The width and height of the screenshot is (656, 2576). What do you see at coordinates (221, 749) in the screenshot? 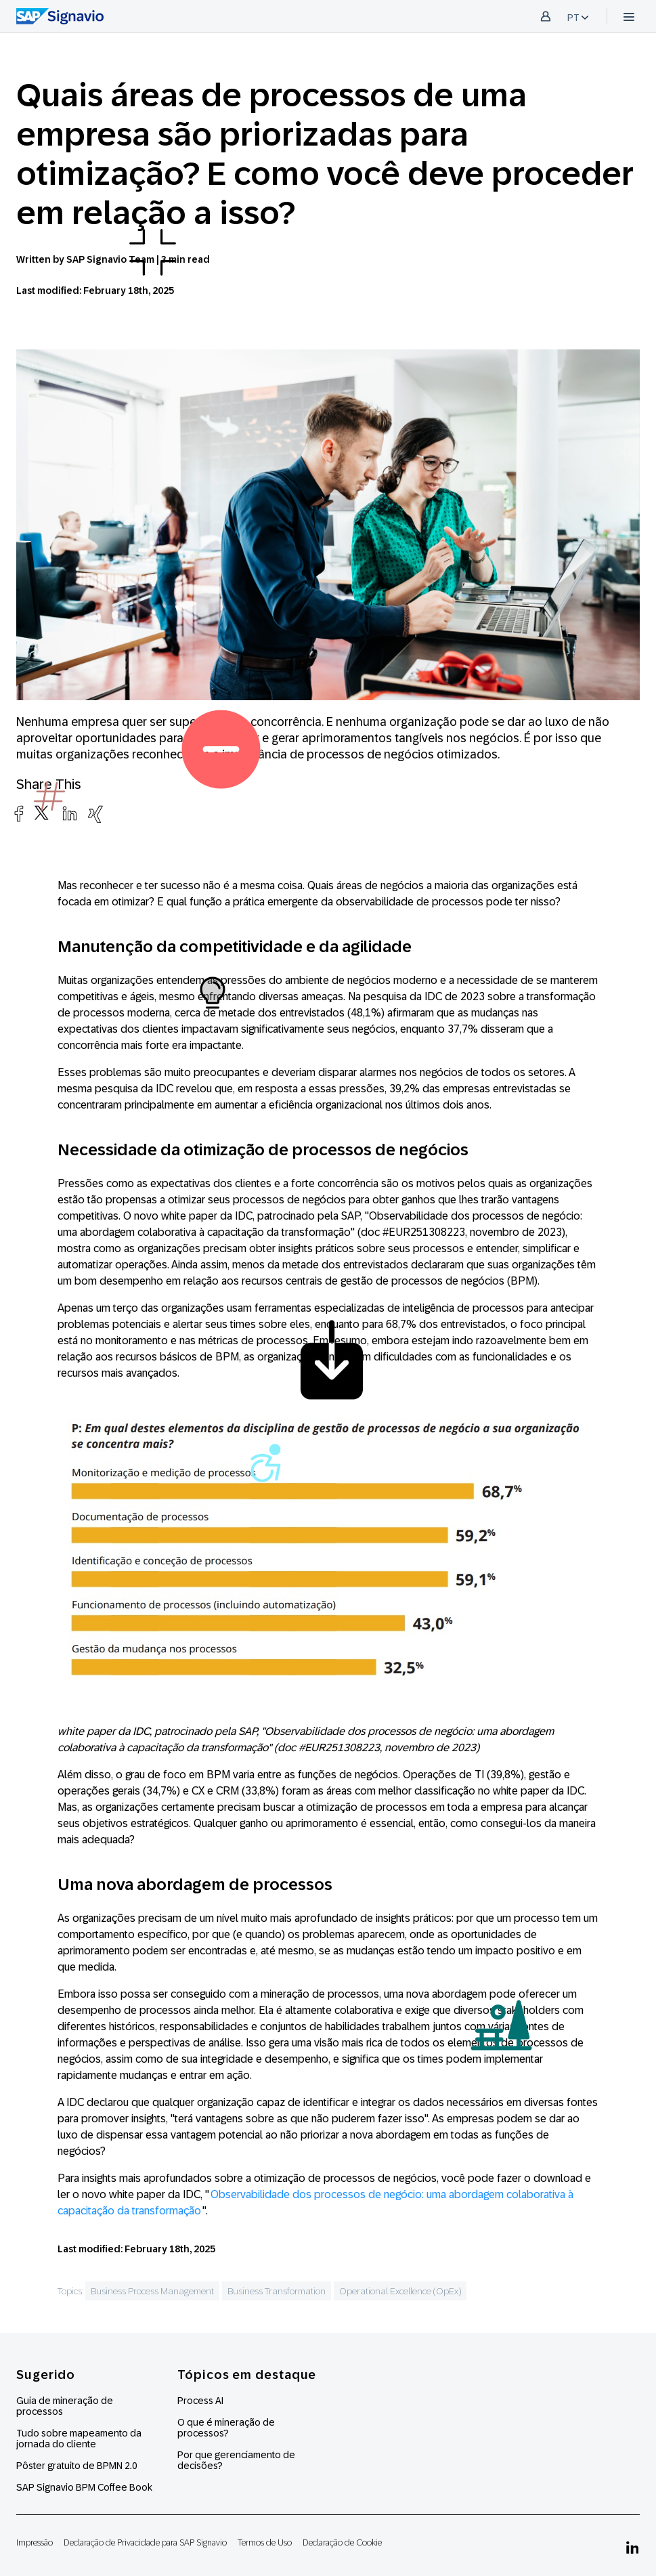
I see `remove an item from a list or cart` at bounding box center [221, 749].